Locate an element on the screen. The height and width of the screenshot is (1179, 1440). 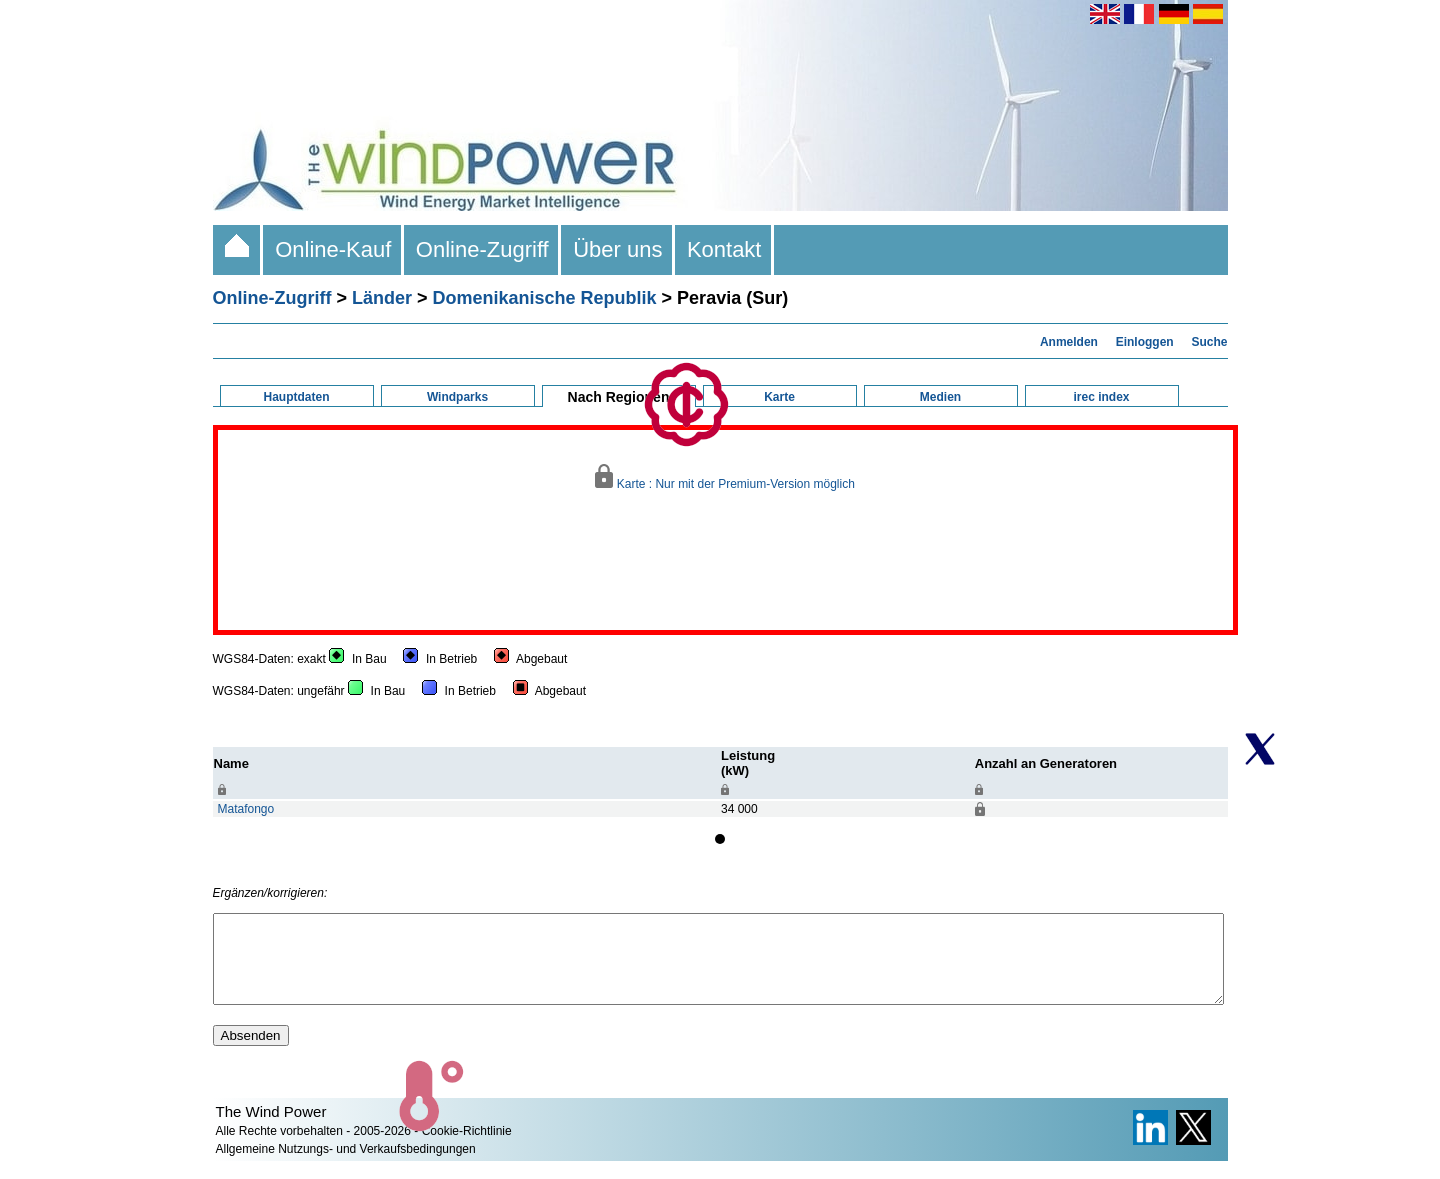
view cent-based pricing or rewards is located at coordinates (686, 404).